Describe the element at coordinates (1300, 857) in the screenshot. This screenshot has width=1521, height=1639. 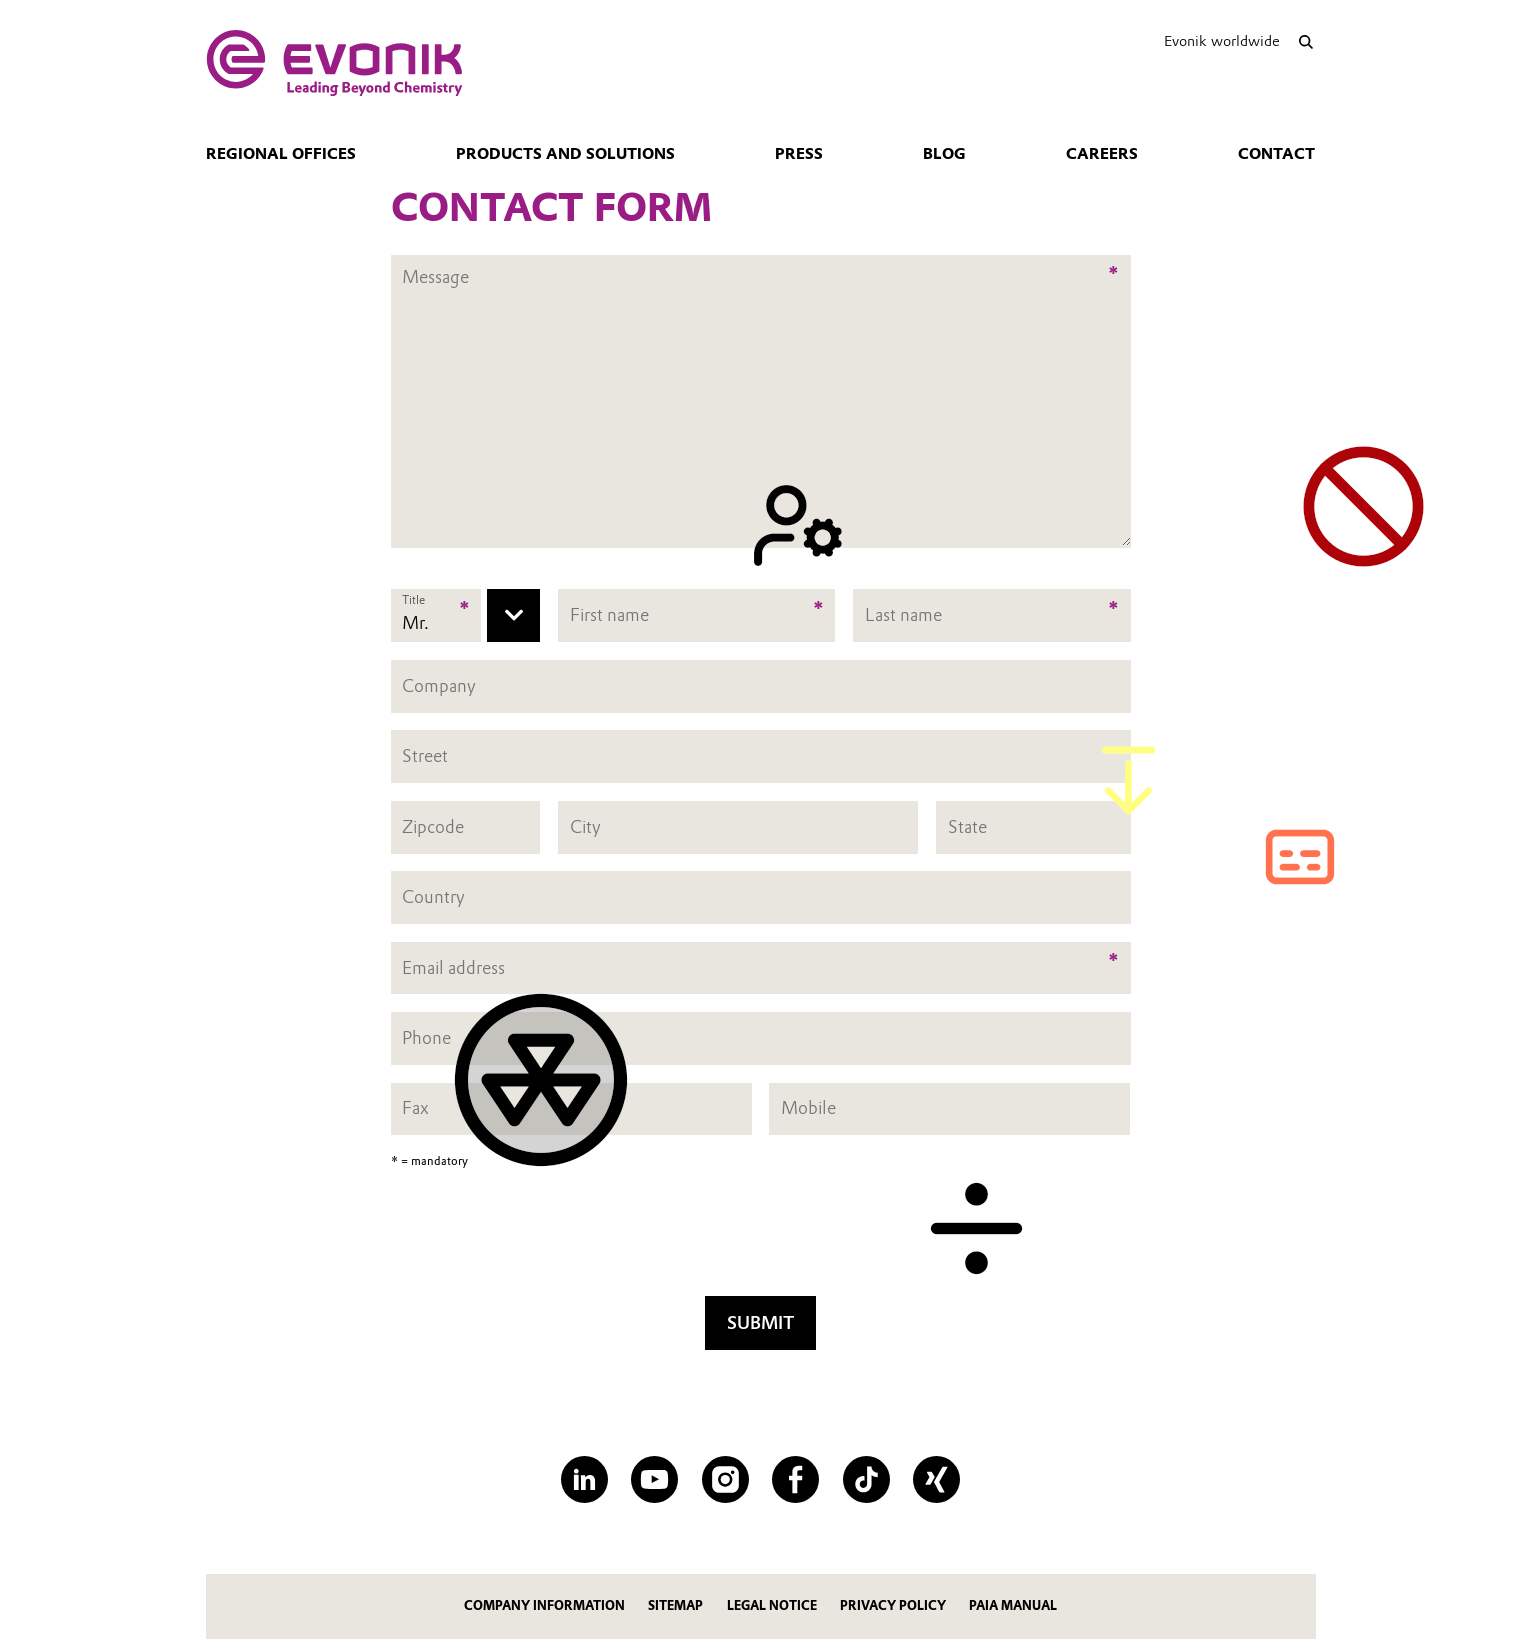
I see `enable closed captions or subtitles` at that location.